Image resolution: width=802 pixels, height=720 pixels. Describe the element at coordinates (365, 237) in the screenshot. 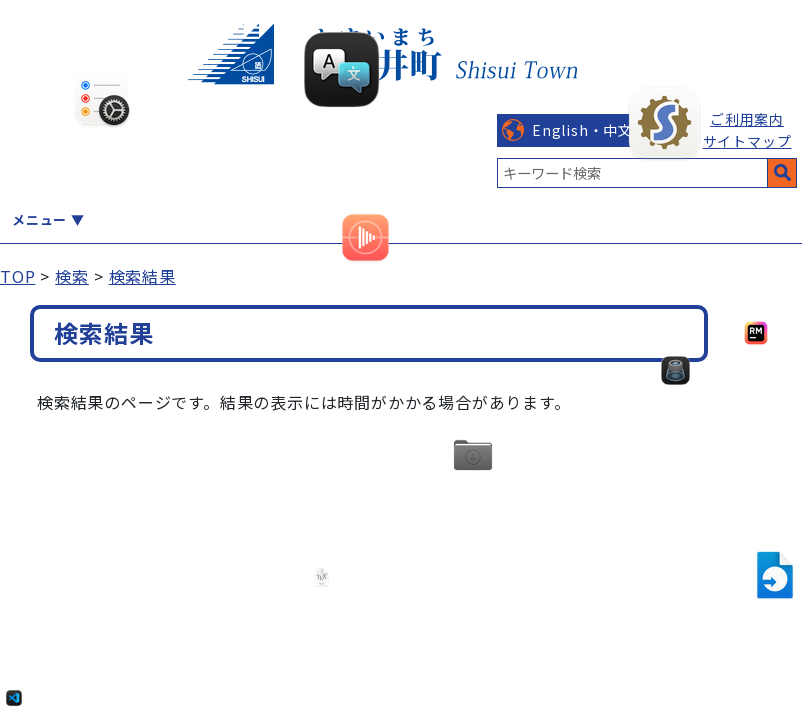

I see `open audiotube music streaming app` at that location.